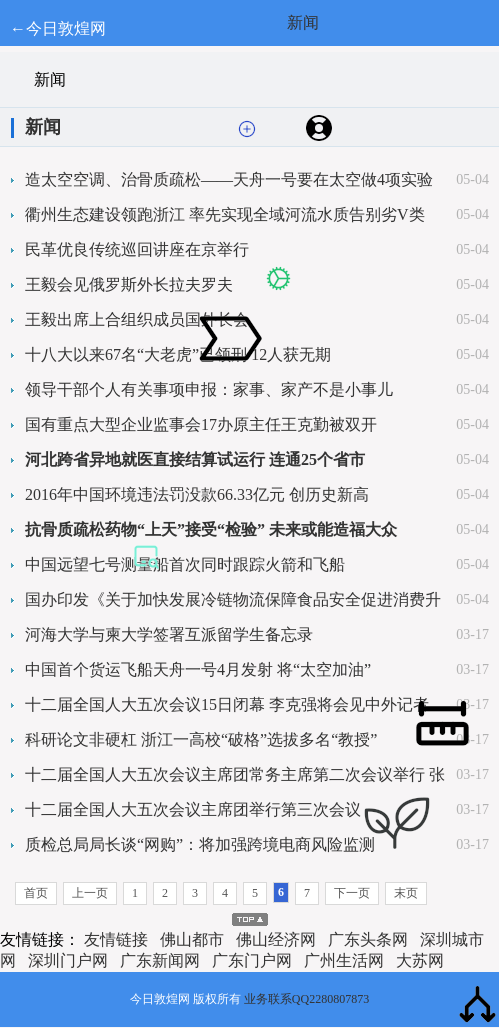 Image resolution: width=499 pixels, height=1028 pixels. What do you see at coordinates (247, 129) in the screenshot?
I see `add a new item` at bounding box center [247, 129].